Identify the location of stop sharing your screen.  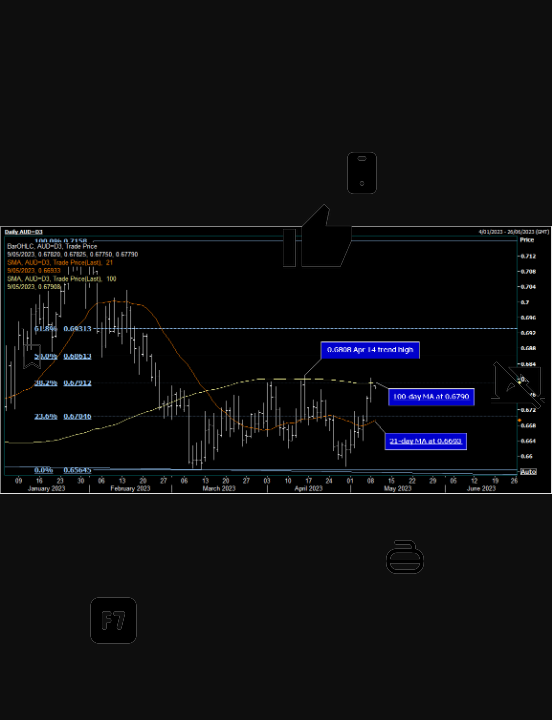
(518, 385).